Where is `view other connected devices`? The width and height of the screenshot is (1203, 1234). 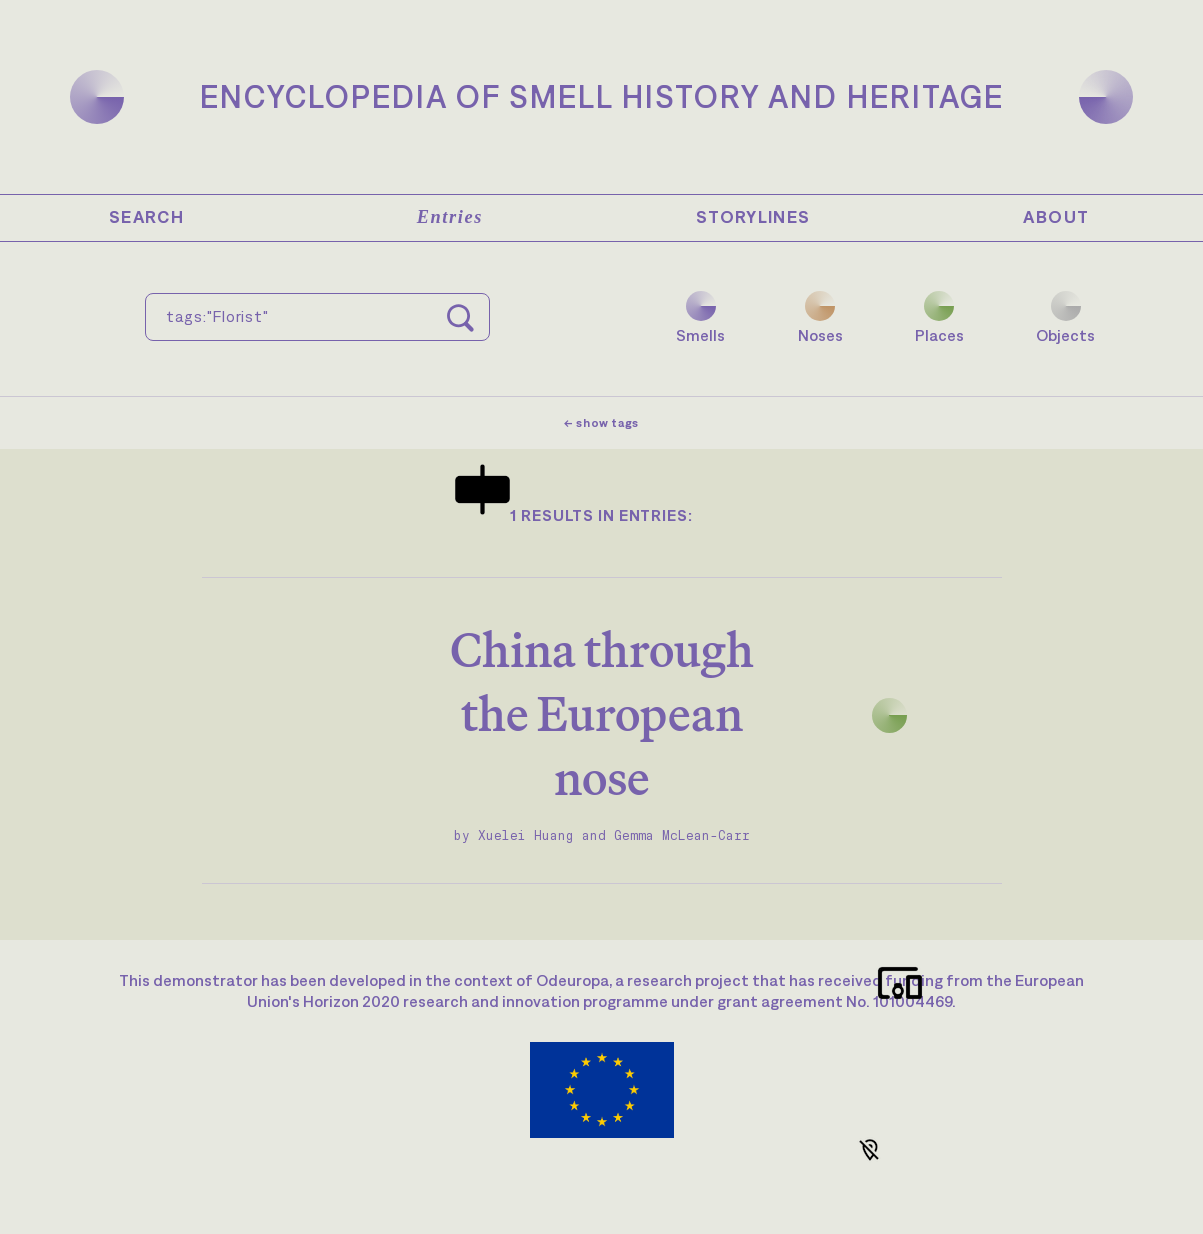
view other connected devices is located at coordinates (900, 983).